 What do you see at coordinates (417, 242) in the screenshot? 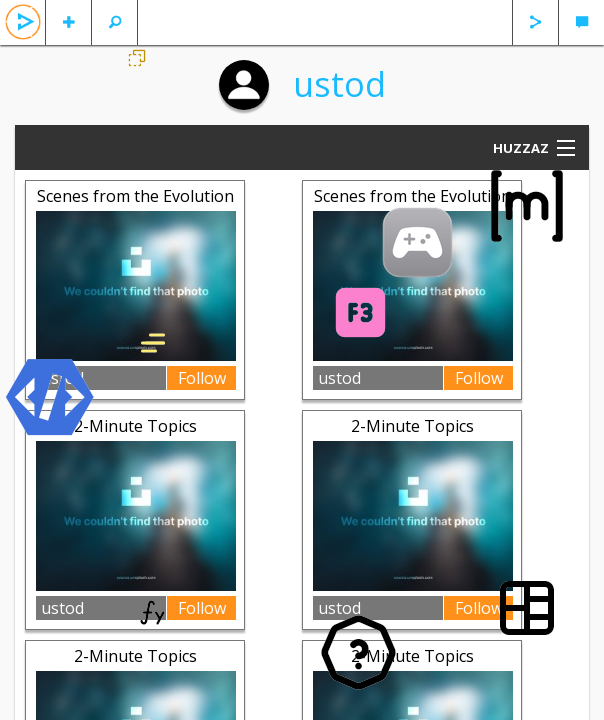
I see `open games folder or category` at bounding box center [417, 242].